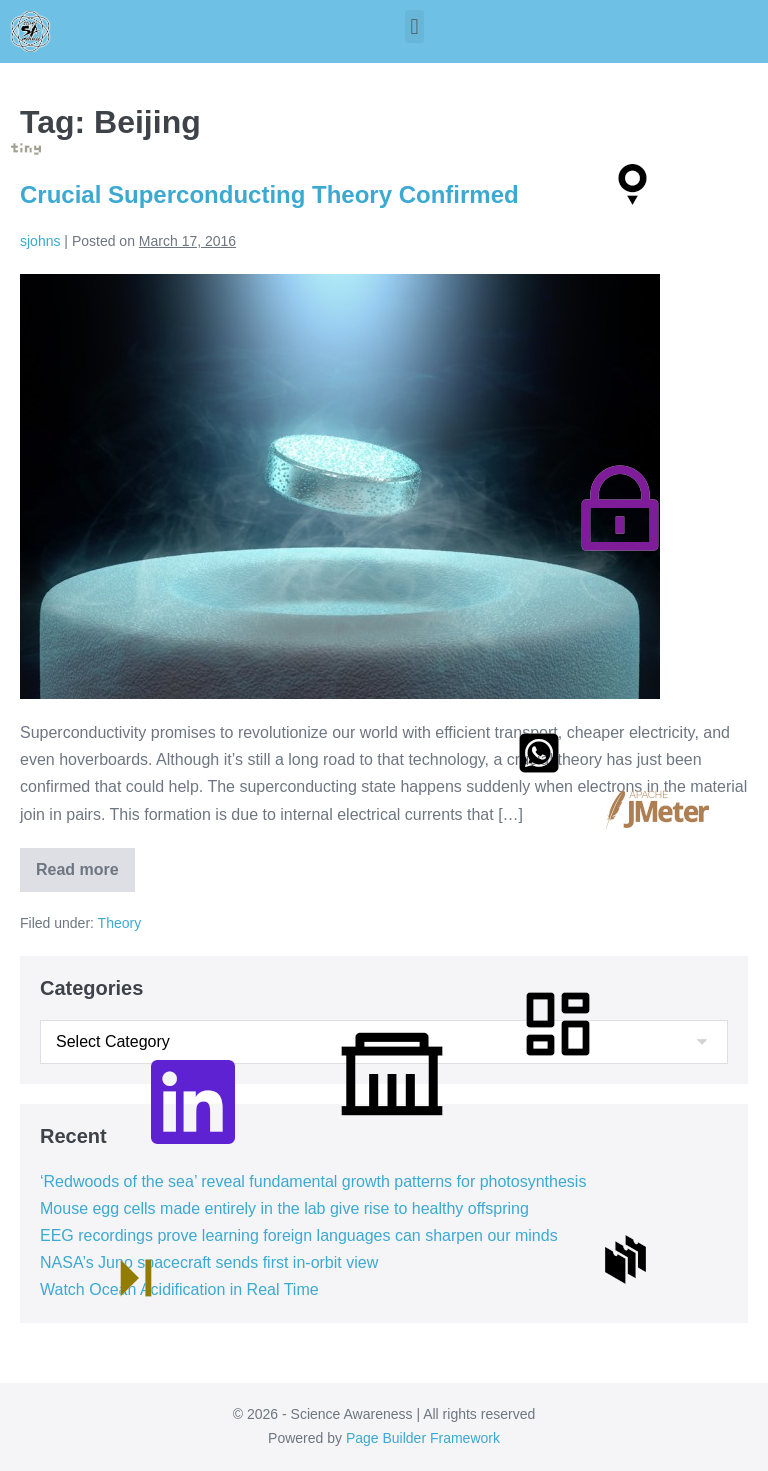  Describe the element at coordinates (193, 1102) in the screenshot. I see `open LinkedIn profile` at that location.